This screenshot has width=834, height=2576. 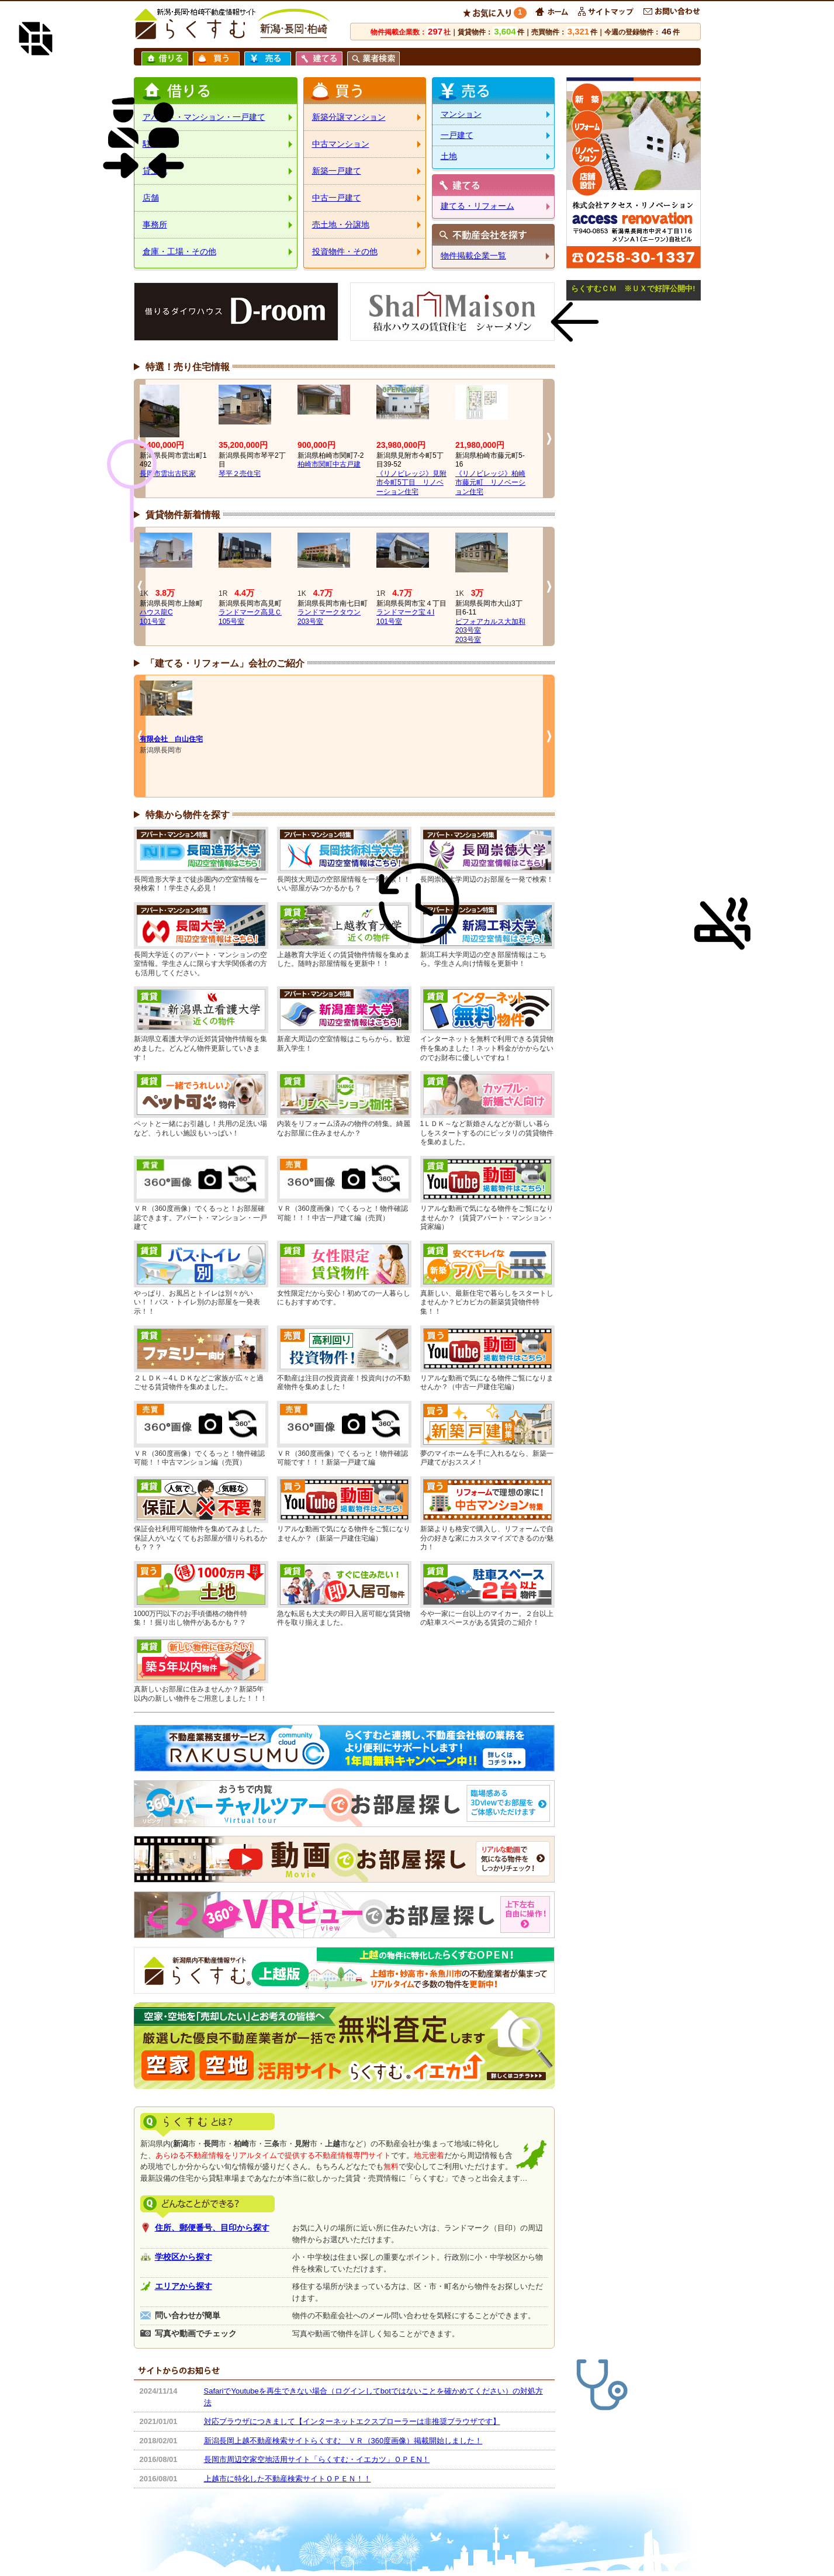 What do you see at coordinates (722, 926) in the screenshot?
I see `no smoking allowed` at bounding box center [722, 926].